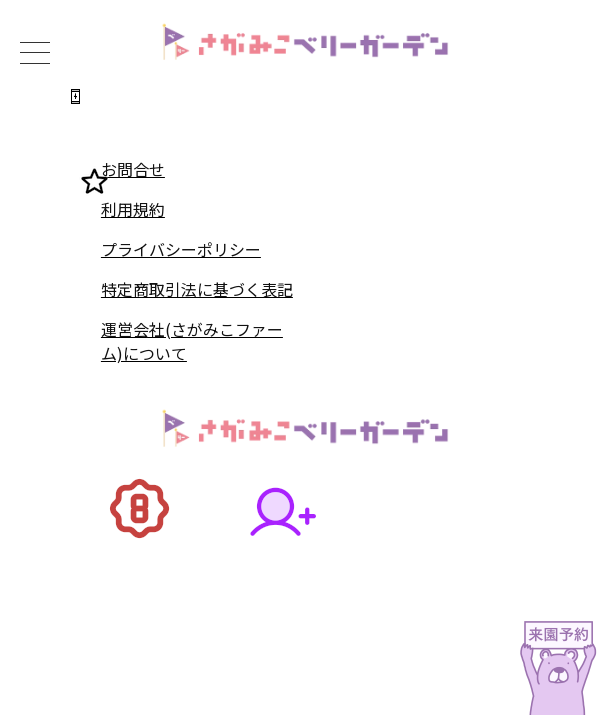 The image size is (609, 720). Describe the element at coordinates (139, 508) in the screenshot. I see `indicates rank or position number 8` at that location.